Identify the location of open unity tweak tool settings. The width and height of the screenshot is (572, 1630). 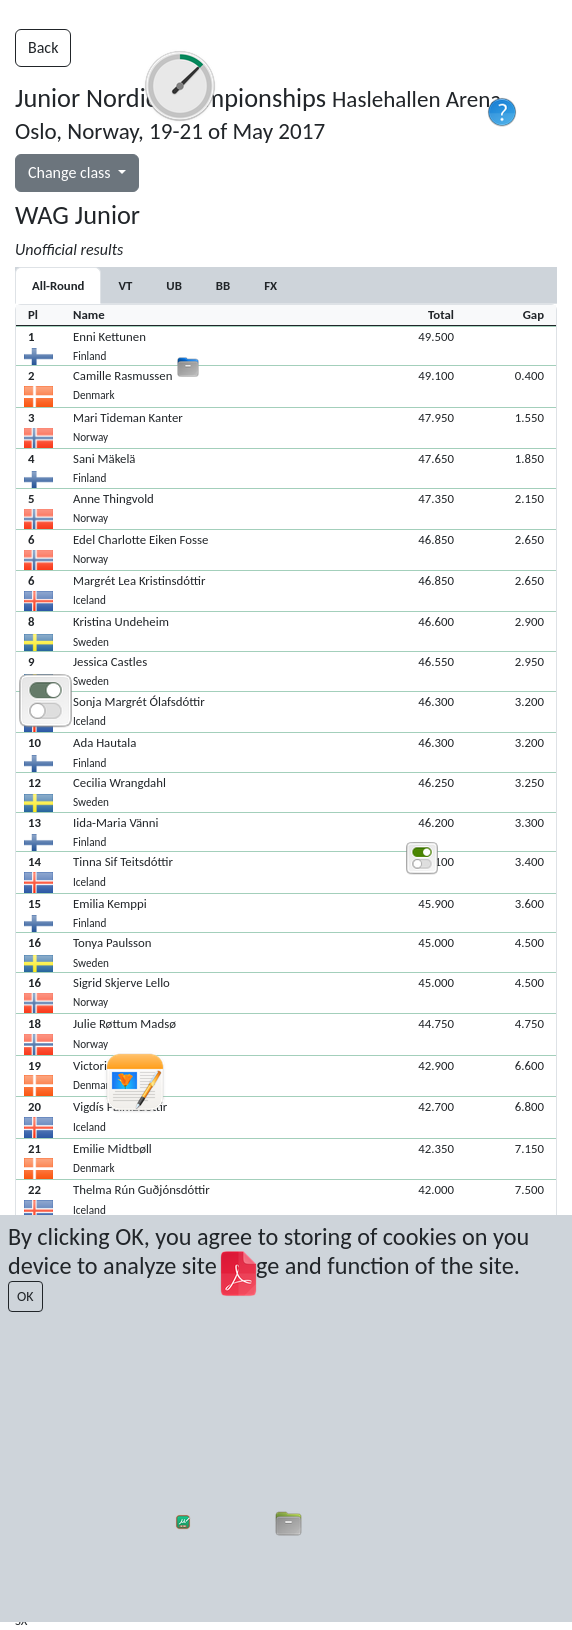
(45, 700).